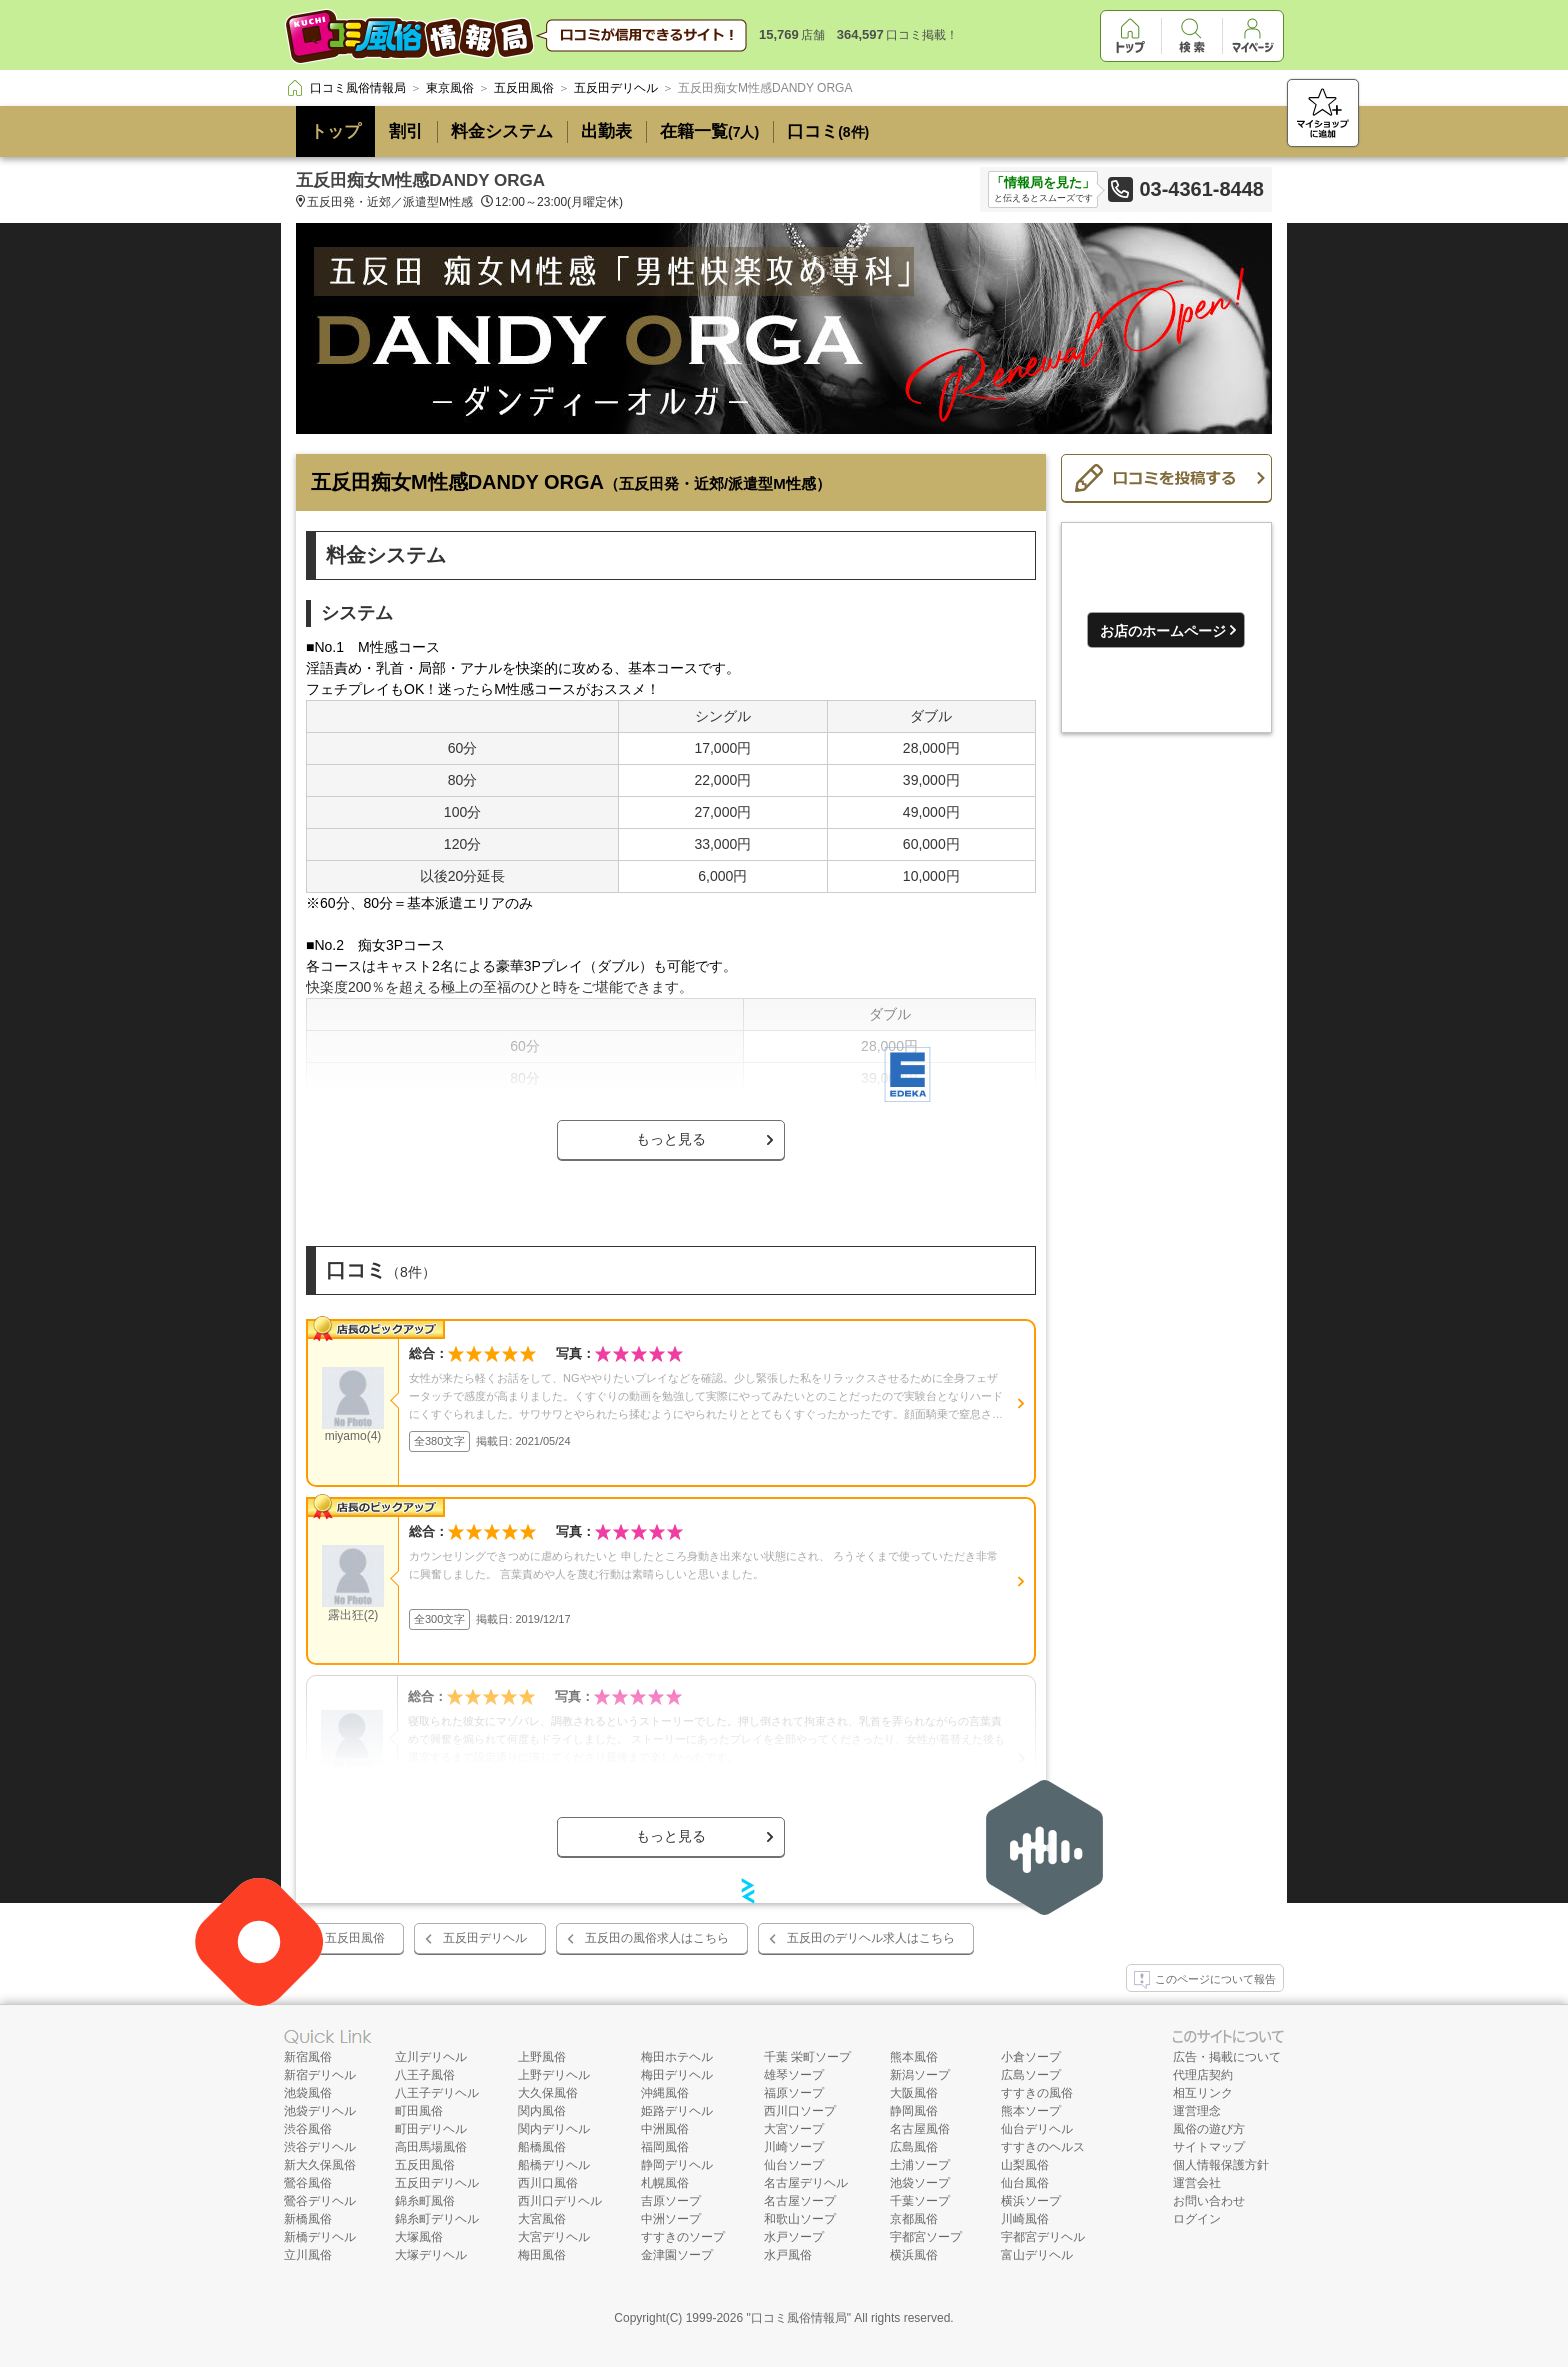 Image resolution: width=1568 pixels, height=2367 pixels. Describe the element at coordinates (1044, 1847) in the screenshot. I see `open the Castbox podcast app` at that location.